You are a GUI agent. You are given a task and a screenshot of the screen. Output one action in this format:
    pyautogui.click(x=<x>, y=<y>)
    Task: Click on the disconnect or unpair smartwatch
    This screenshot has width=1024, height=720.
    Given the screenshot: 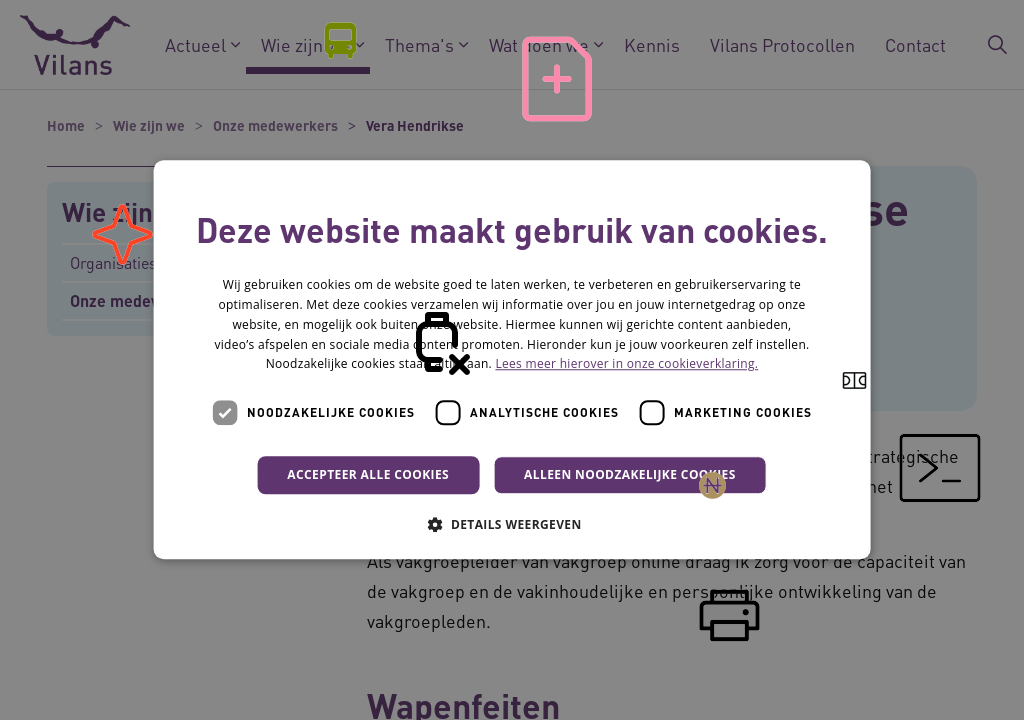 What is the action you would take?
    pyautogui.click(x=437, y=342)
    